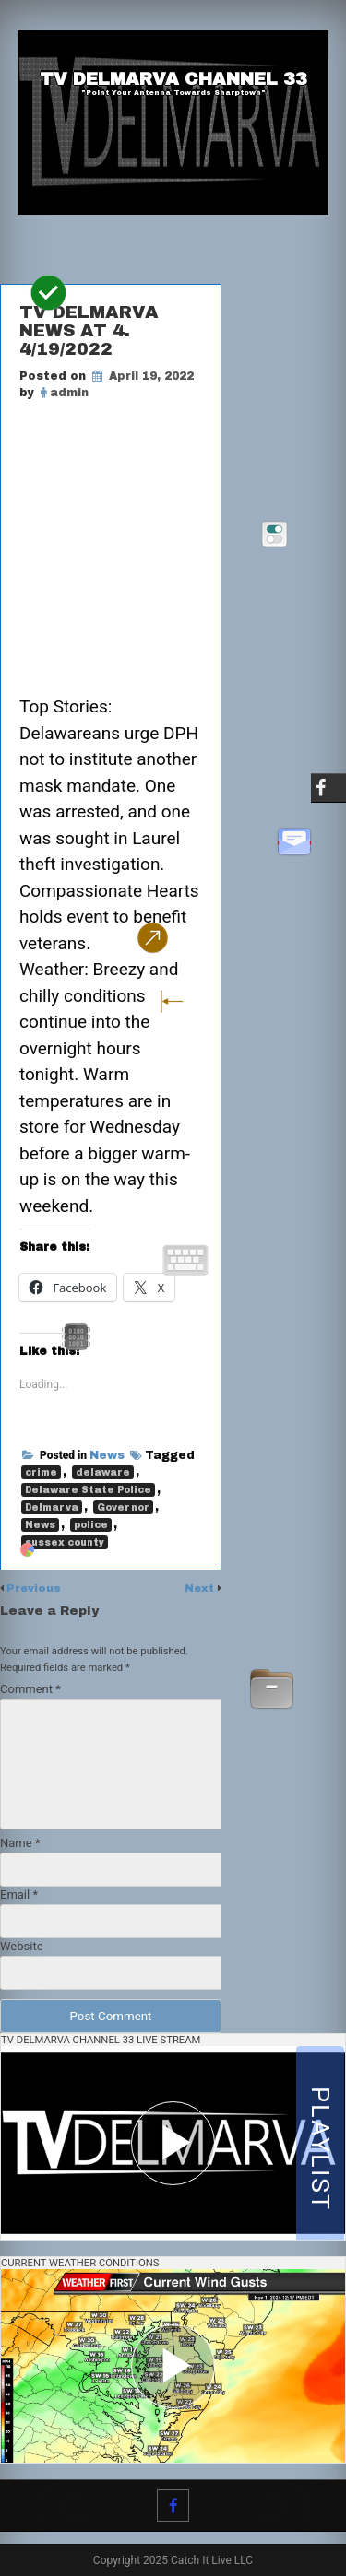 Image resolution: width=346 pixels, height=2576 pixels. Describe the element at coordinates (27, 1549) in the screenshot. I see `open disk usage analyzer` at that location.